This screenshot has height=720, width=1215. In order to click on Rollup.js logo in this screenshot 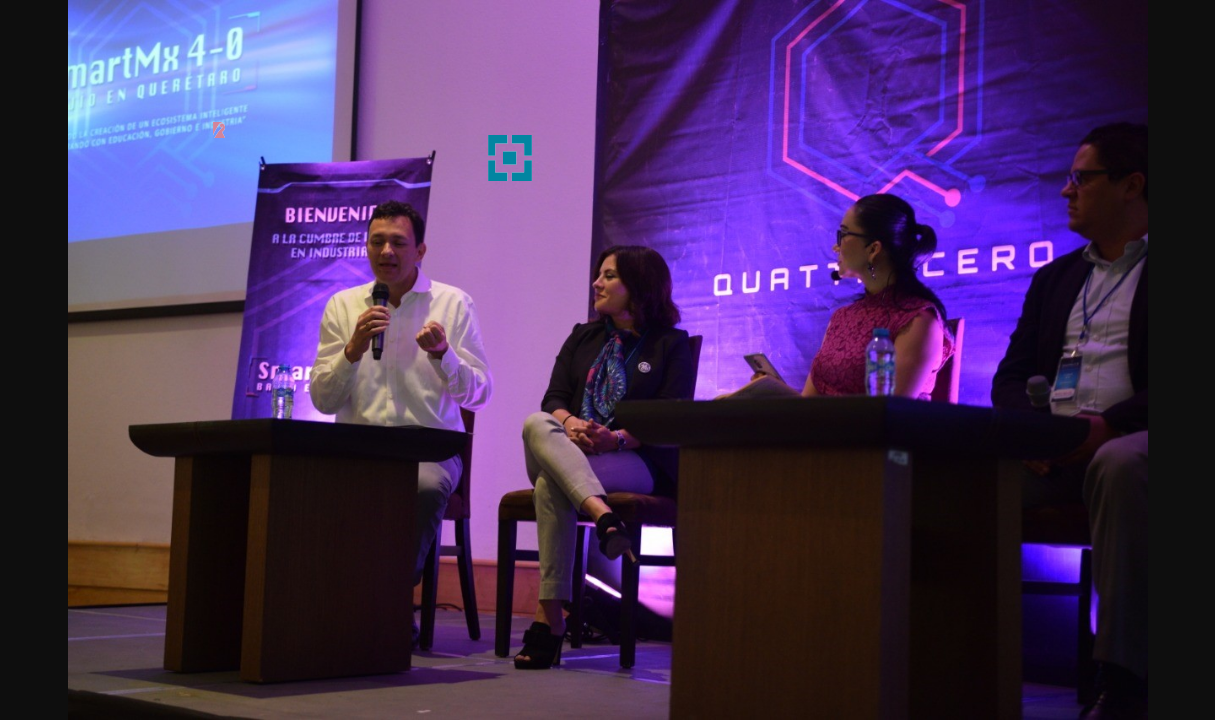, I will do `click(219, 130)`.